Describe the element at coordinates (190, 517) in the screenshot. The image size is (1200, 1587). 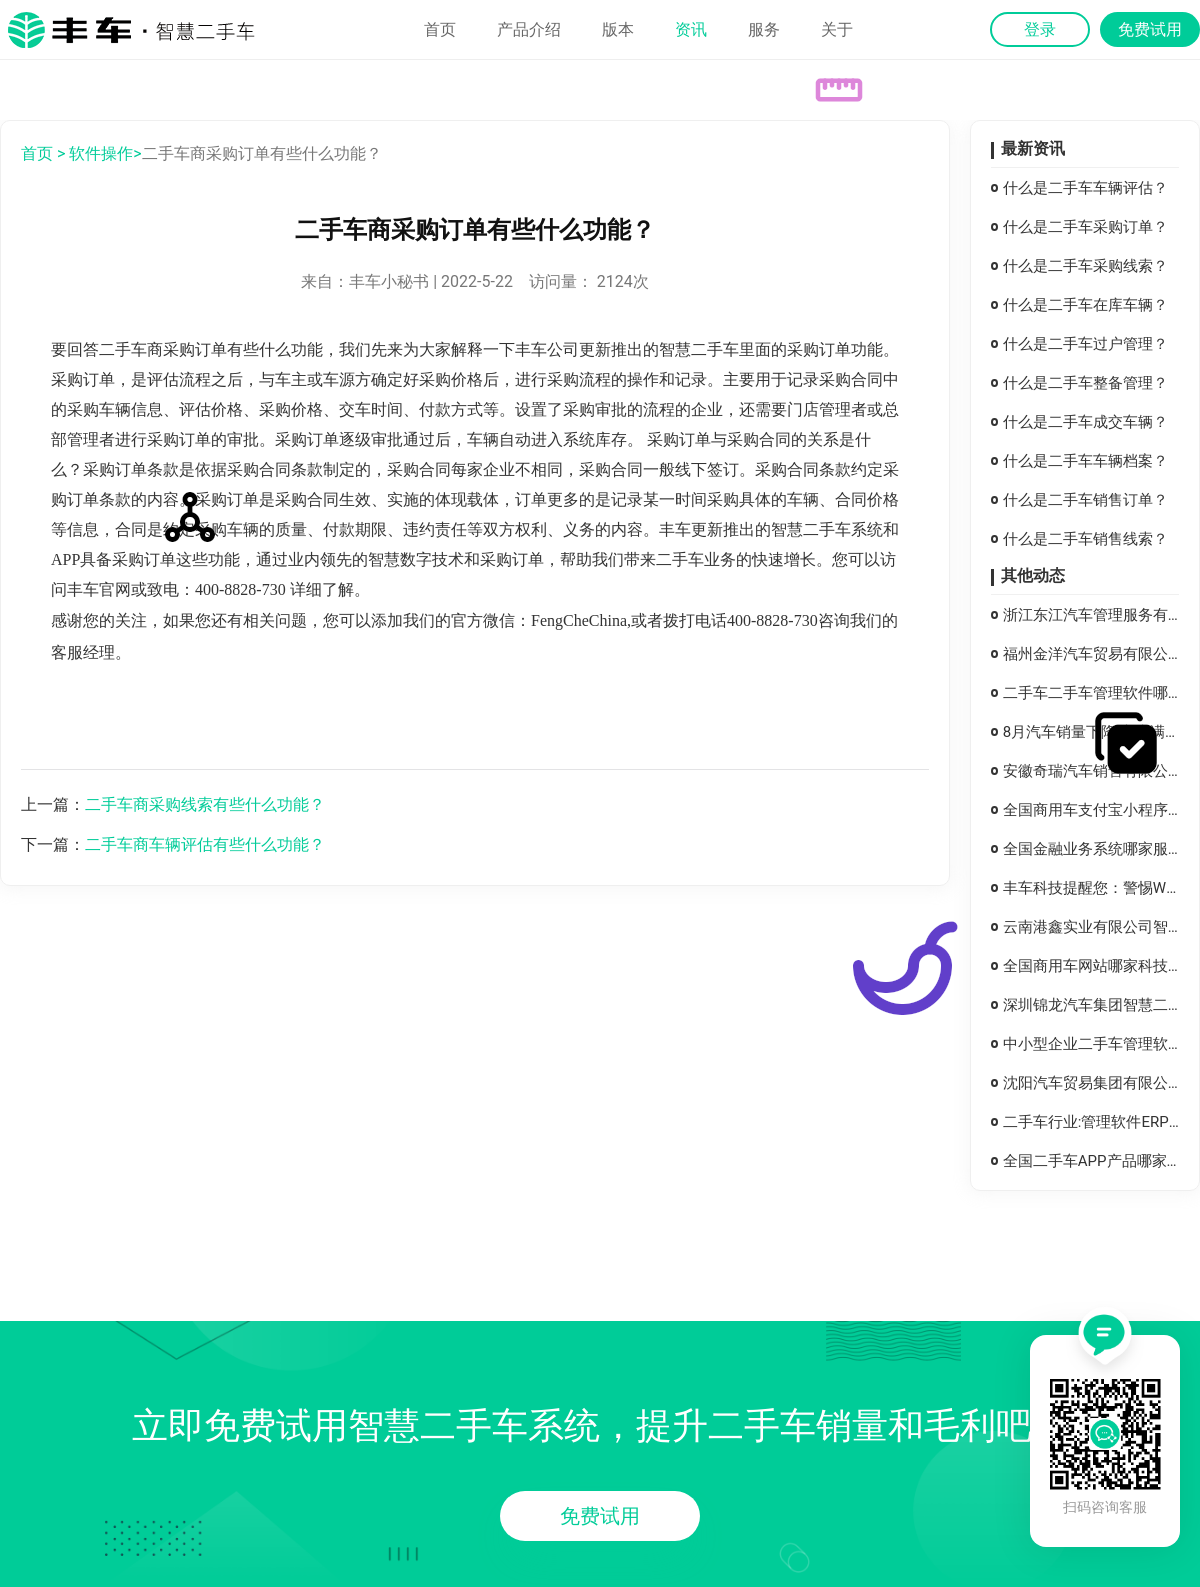
I see `access social network connections` at that location.